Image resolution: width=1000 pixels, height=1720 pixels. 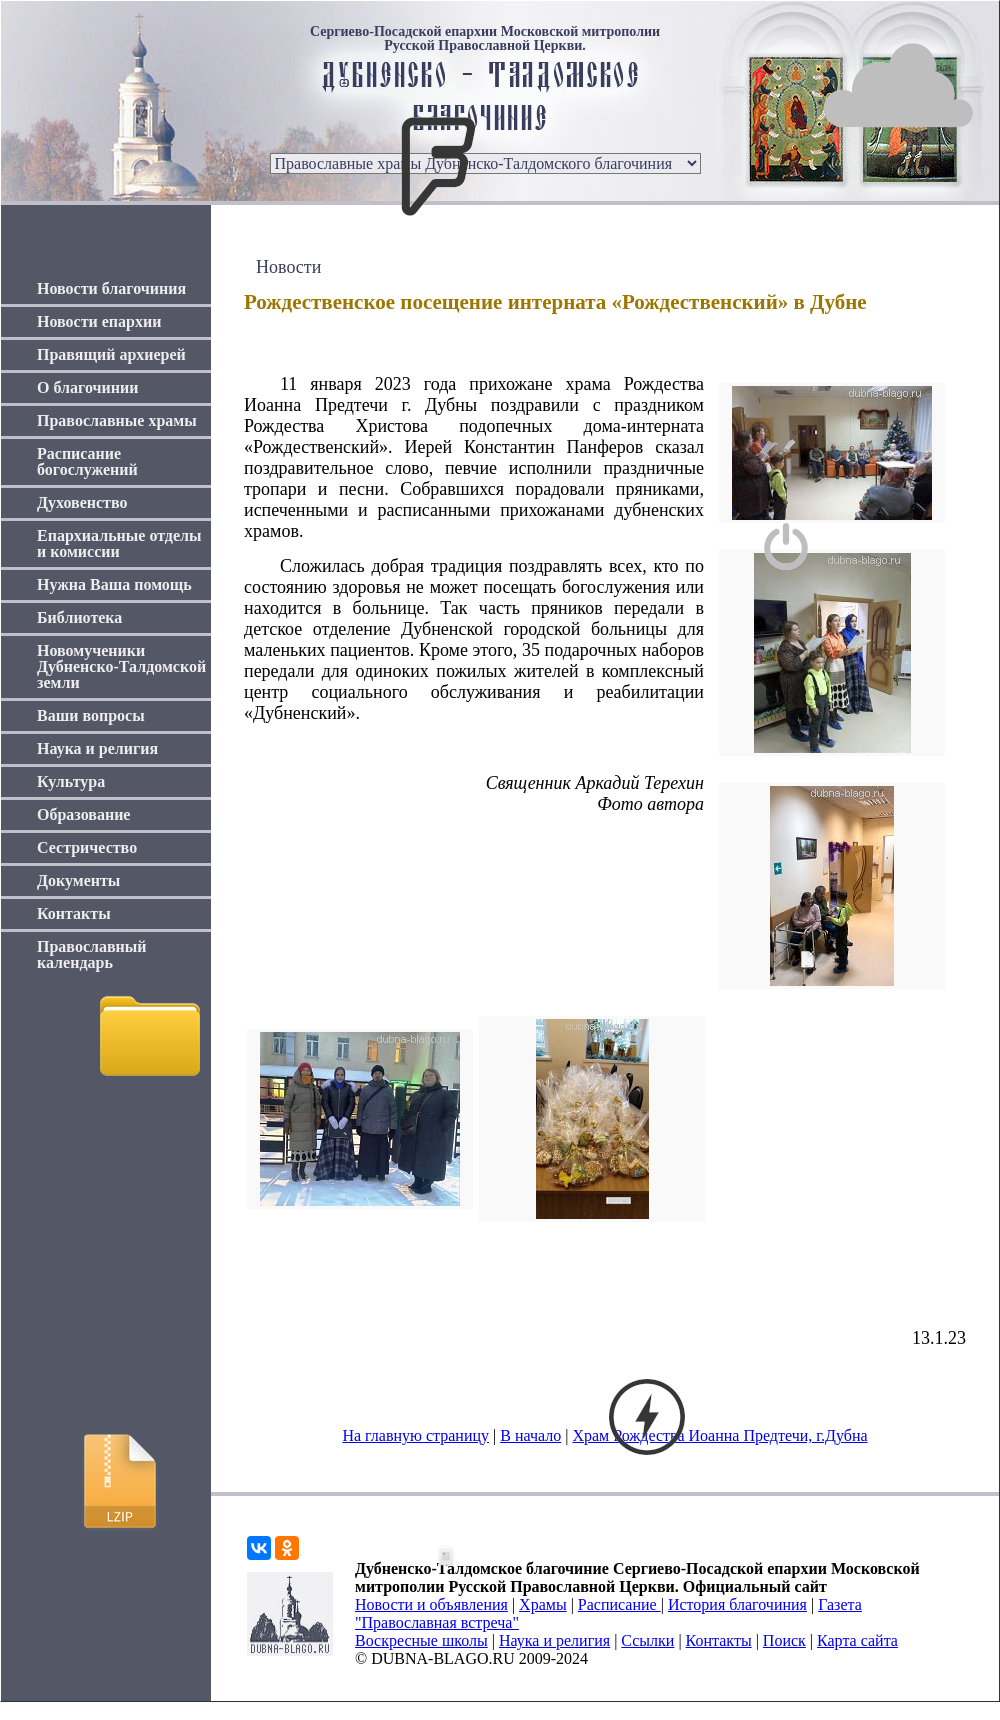 What do you see at coordinates (120, 1483) in the screenshot?
I see `an lzip compressed archive file` at bounding box center [120, 1483].